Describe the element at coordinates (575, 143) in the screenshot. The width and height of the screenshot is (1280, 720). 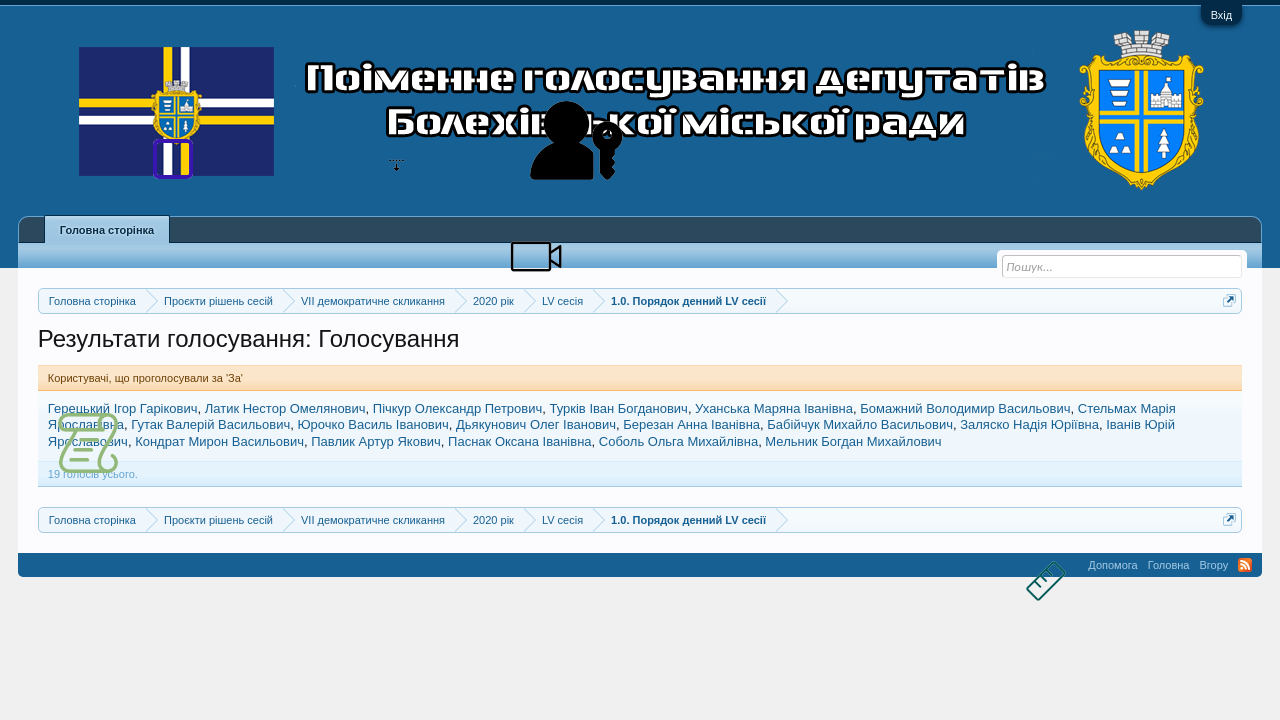
I see `sign in with passkey authentication` at that location.